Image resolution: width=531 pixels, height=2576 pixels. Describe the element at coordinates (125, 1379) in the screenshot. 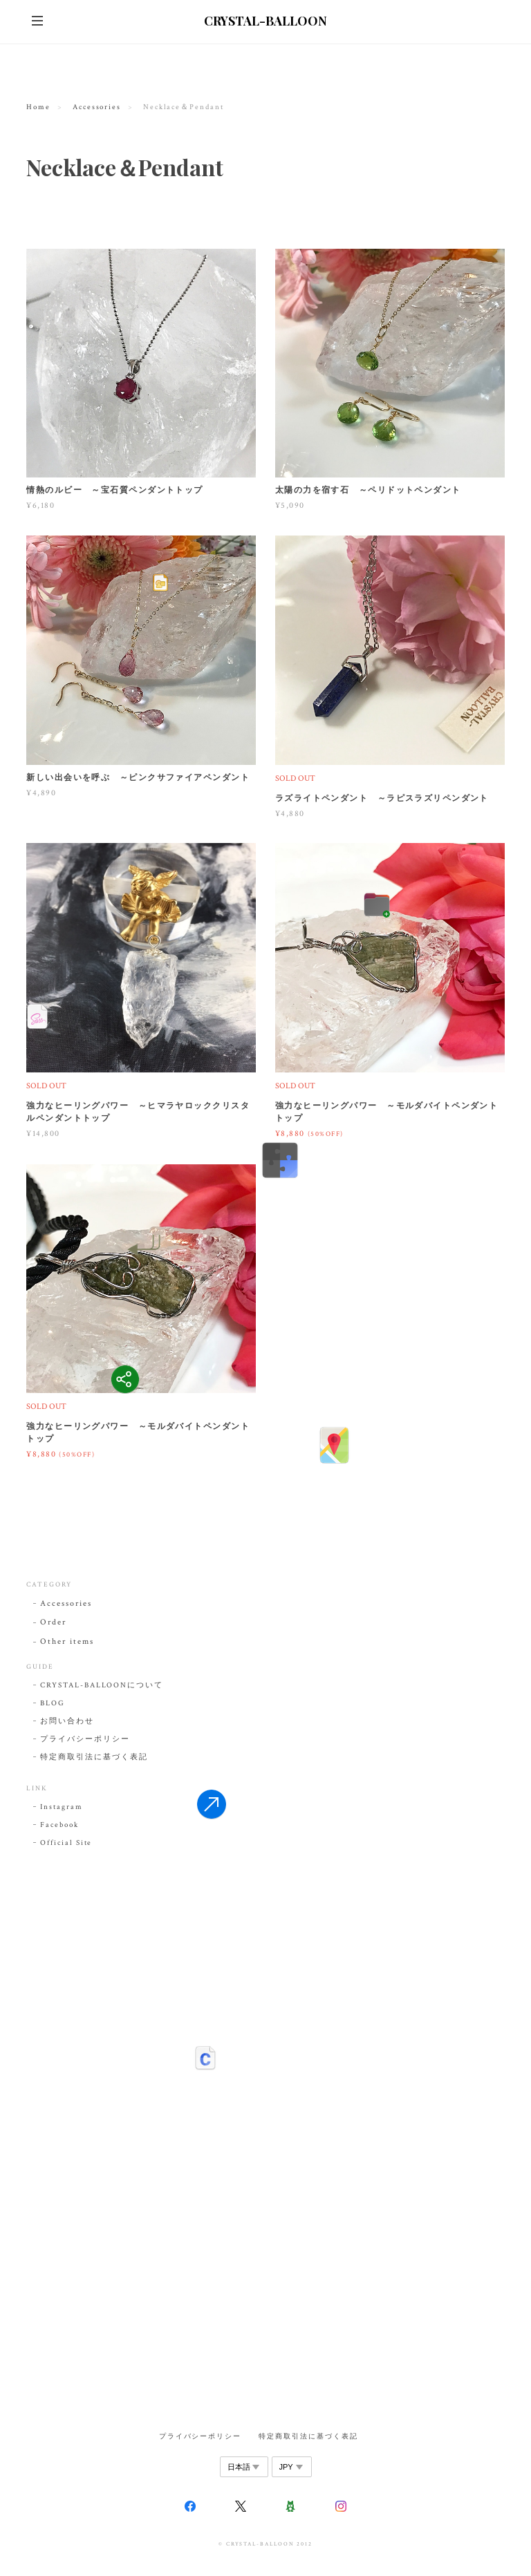

I see `access sharing and network preferences` at that location.